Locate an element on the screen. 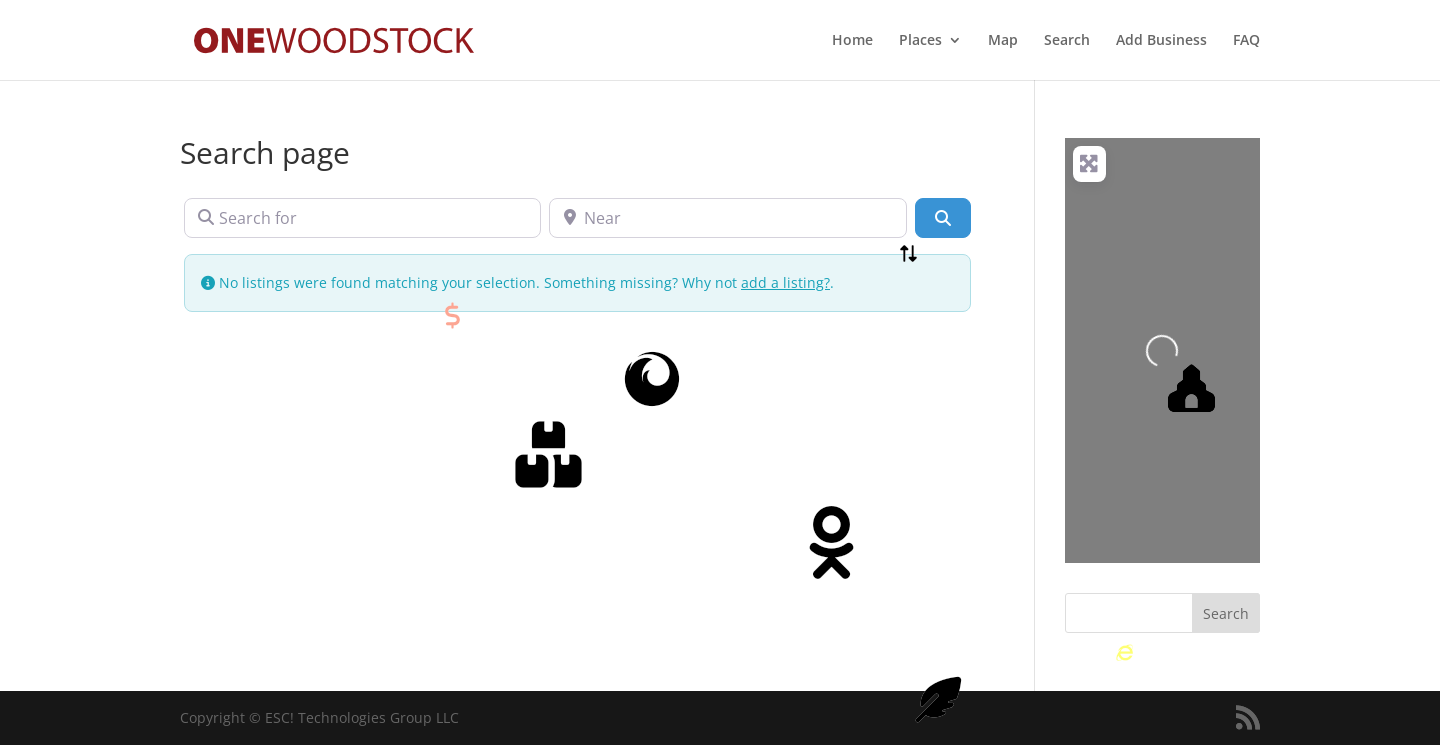 The height and width of the screenshot is (745, 1440). open odnoklassniki social network is located at coordinates (831, 542).